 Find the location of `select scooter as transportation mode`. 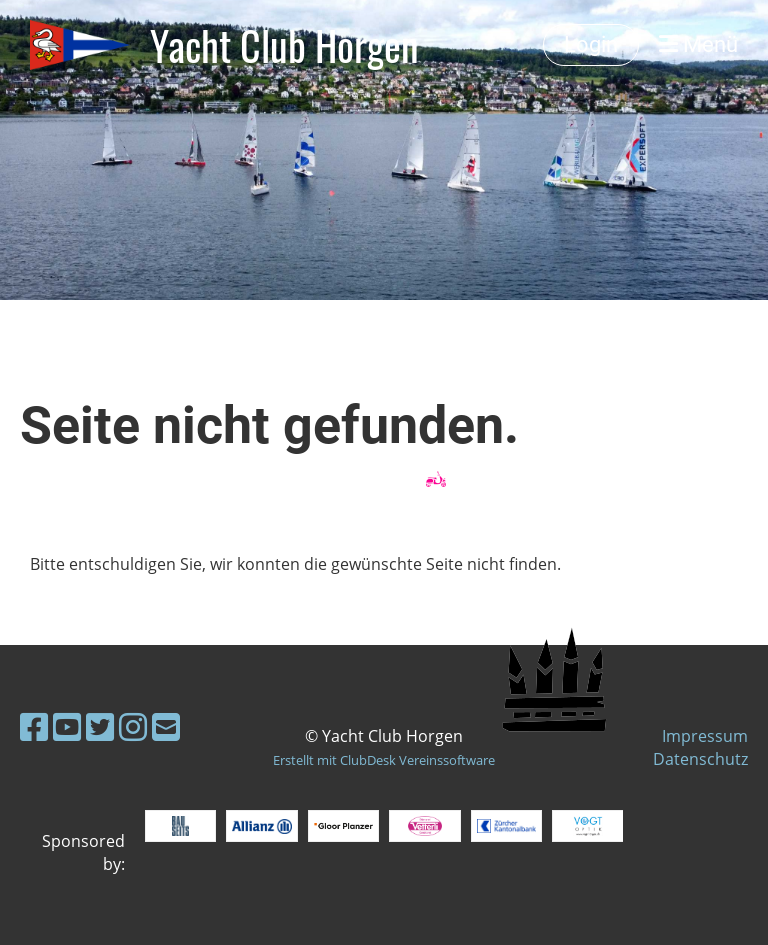

select scooter as transportation mode is located at coordinates (436, 479).